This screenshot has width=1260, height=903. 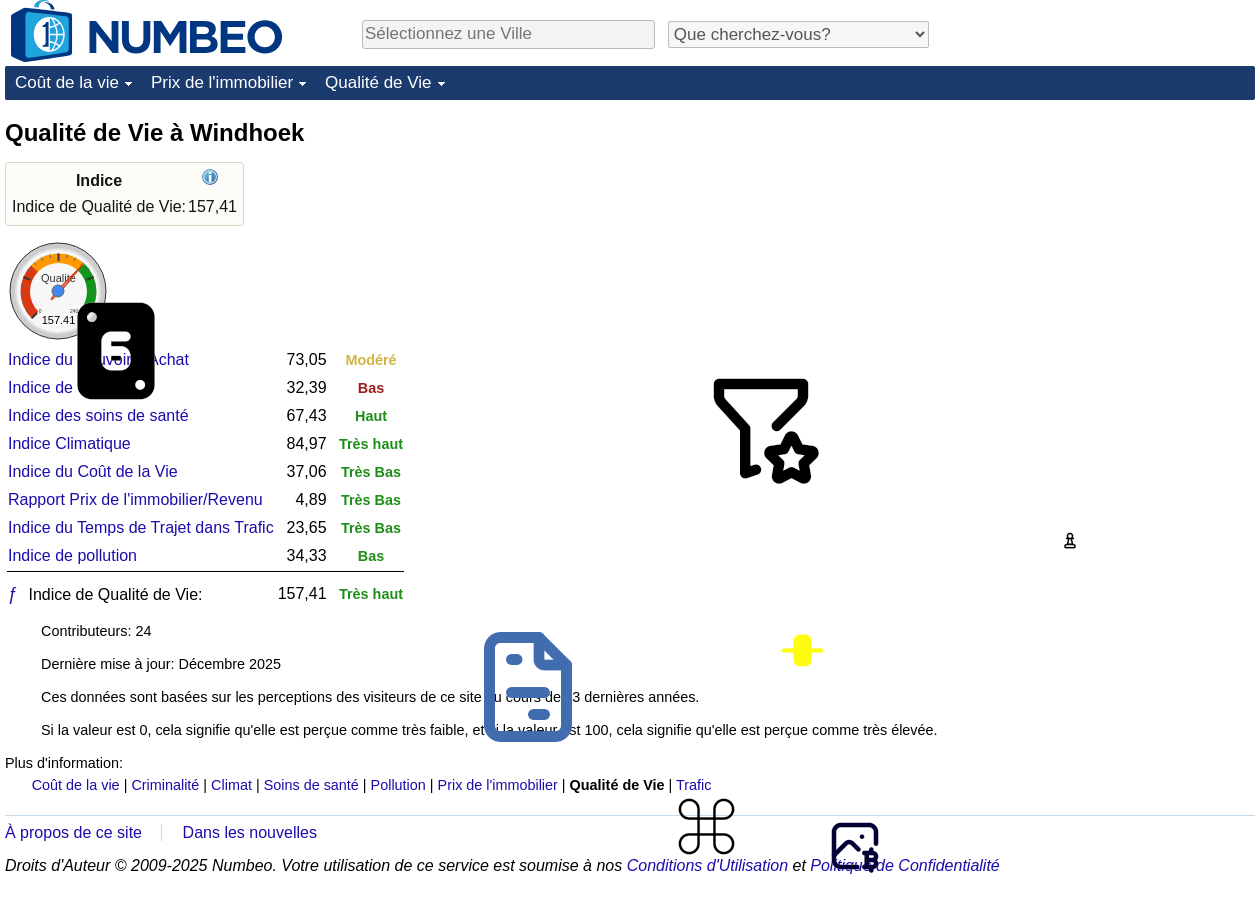 What do you see at coordinates (1070, 541) in the screenshot?
I see `play chess or board games` at bounding box center [1070, 541].